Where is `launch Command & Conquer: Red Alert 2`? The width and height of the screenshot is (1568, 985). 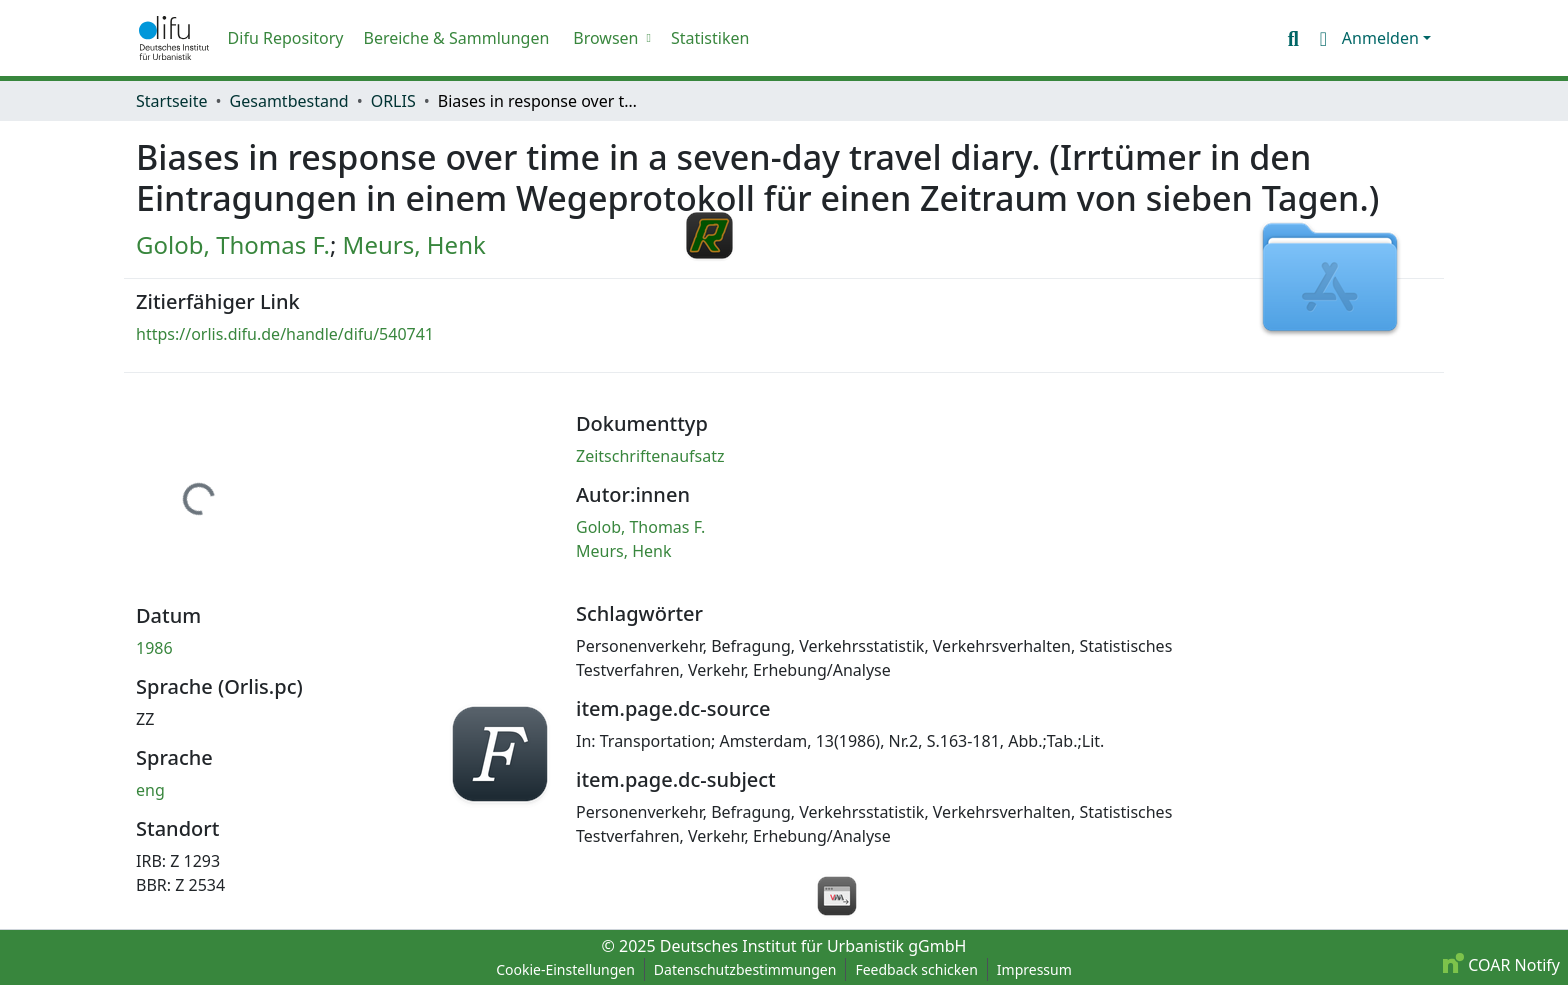
launch Command & Conquer: Red Alert 2 is located at coordinates (709, 235).